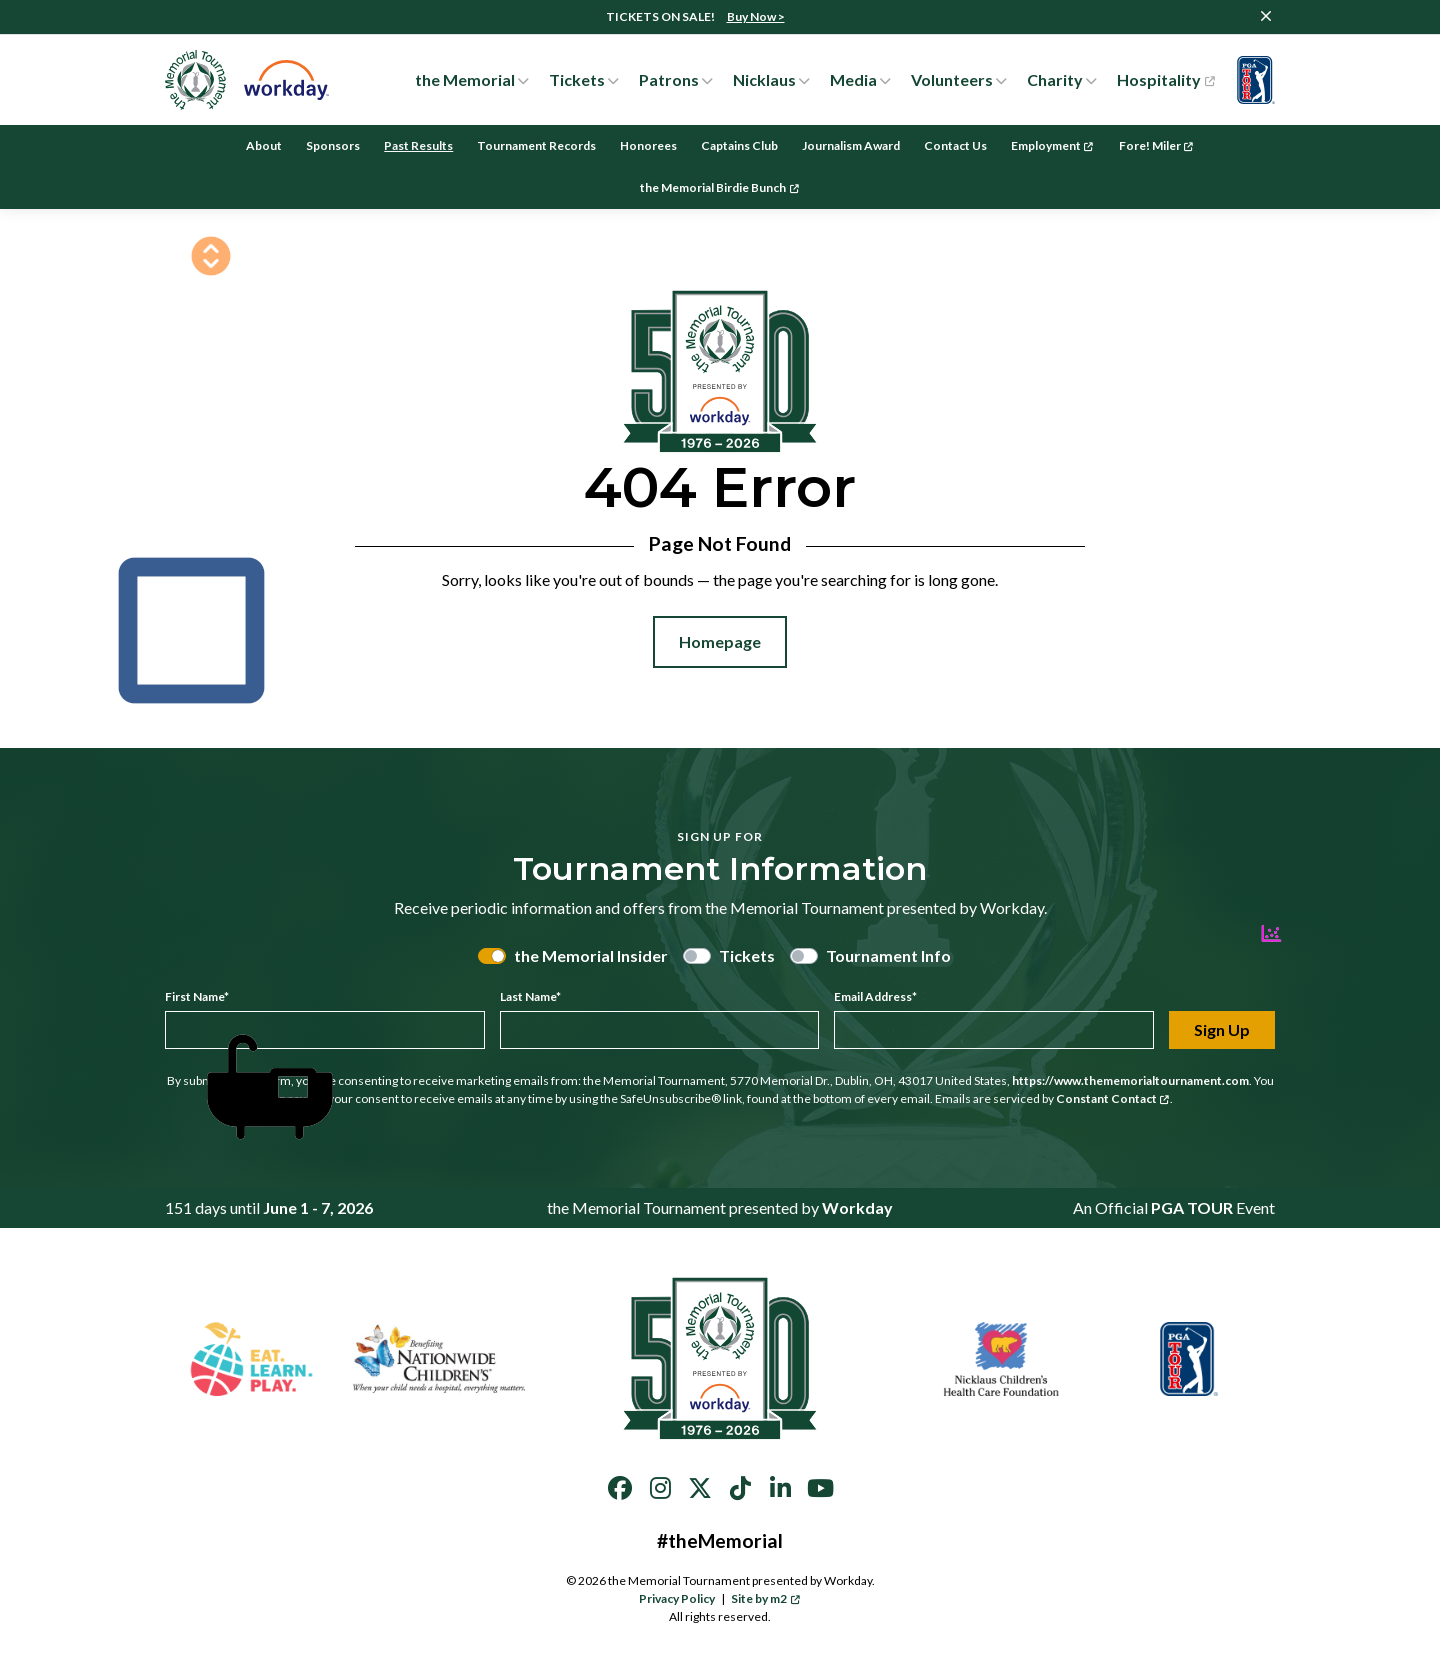  What do you see at coordinates (211, 256) in the screenshot?
I see `expand or collapse a section` at bounding box center [211, 256].